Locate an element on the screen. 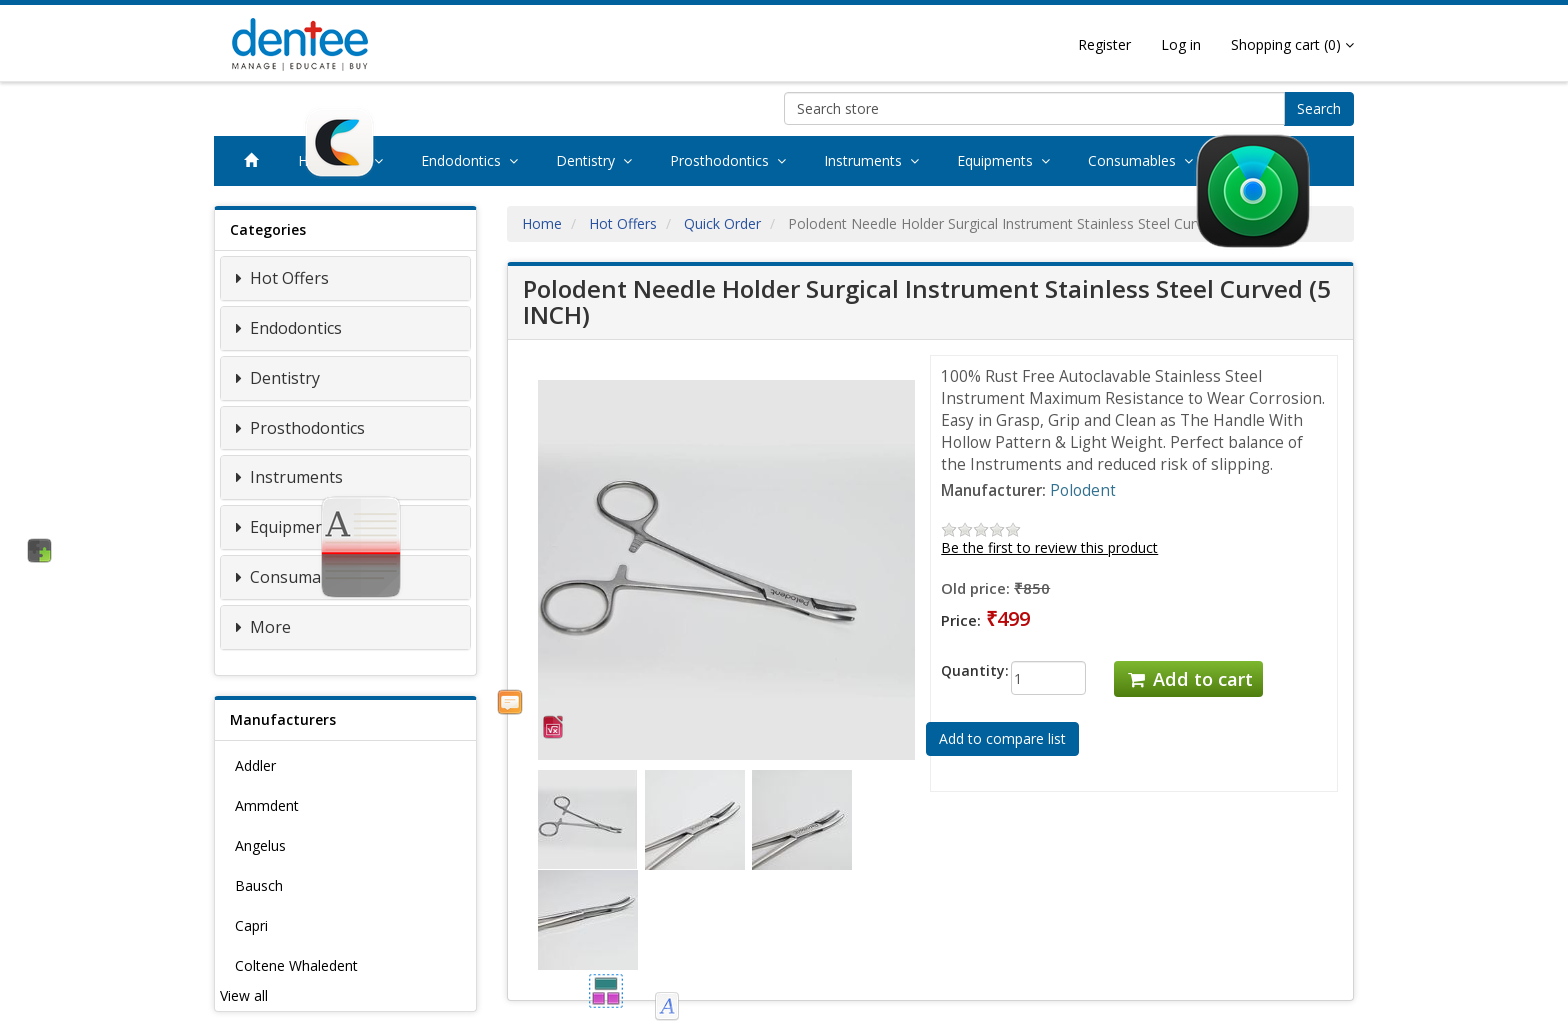  open calligra gemini app is located at coordinates (339, 142).